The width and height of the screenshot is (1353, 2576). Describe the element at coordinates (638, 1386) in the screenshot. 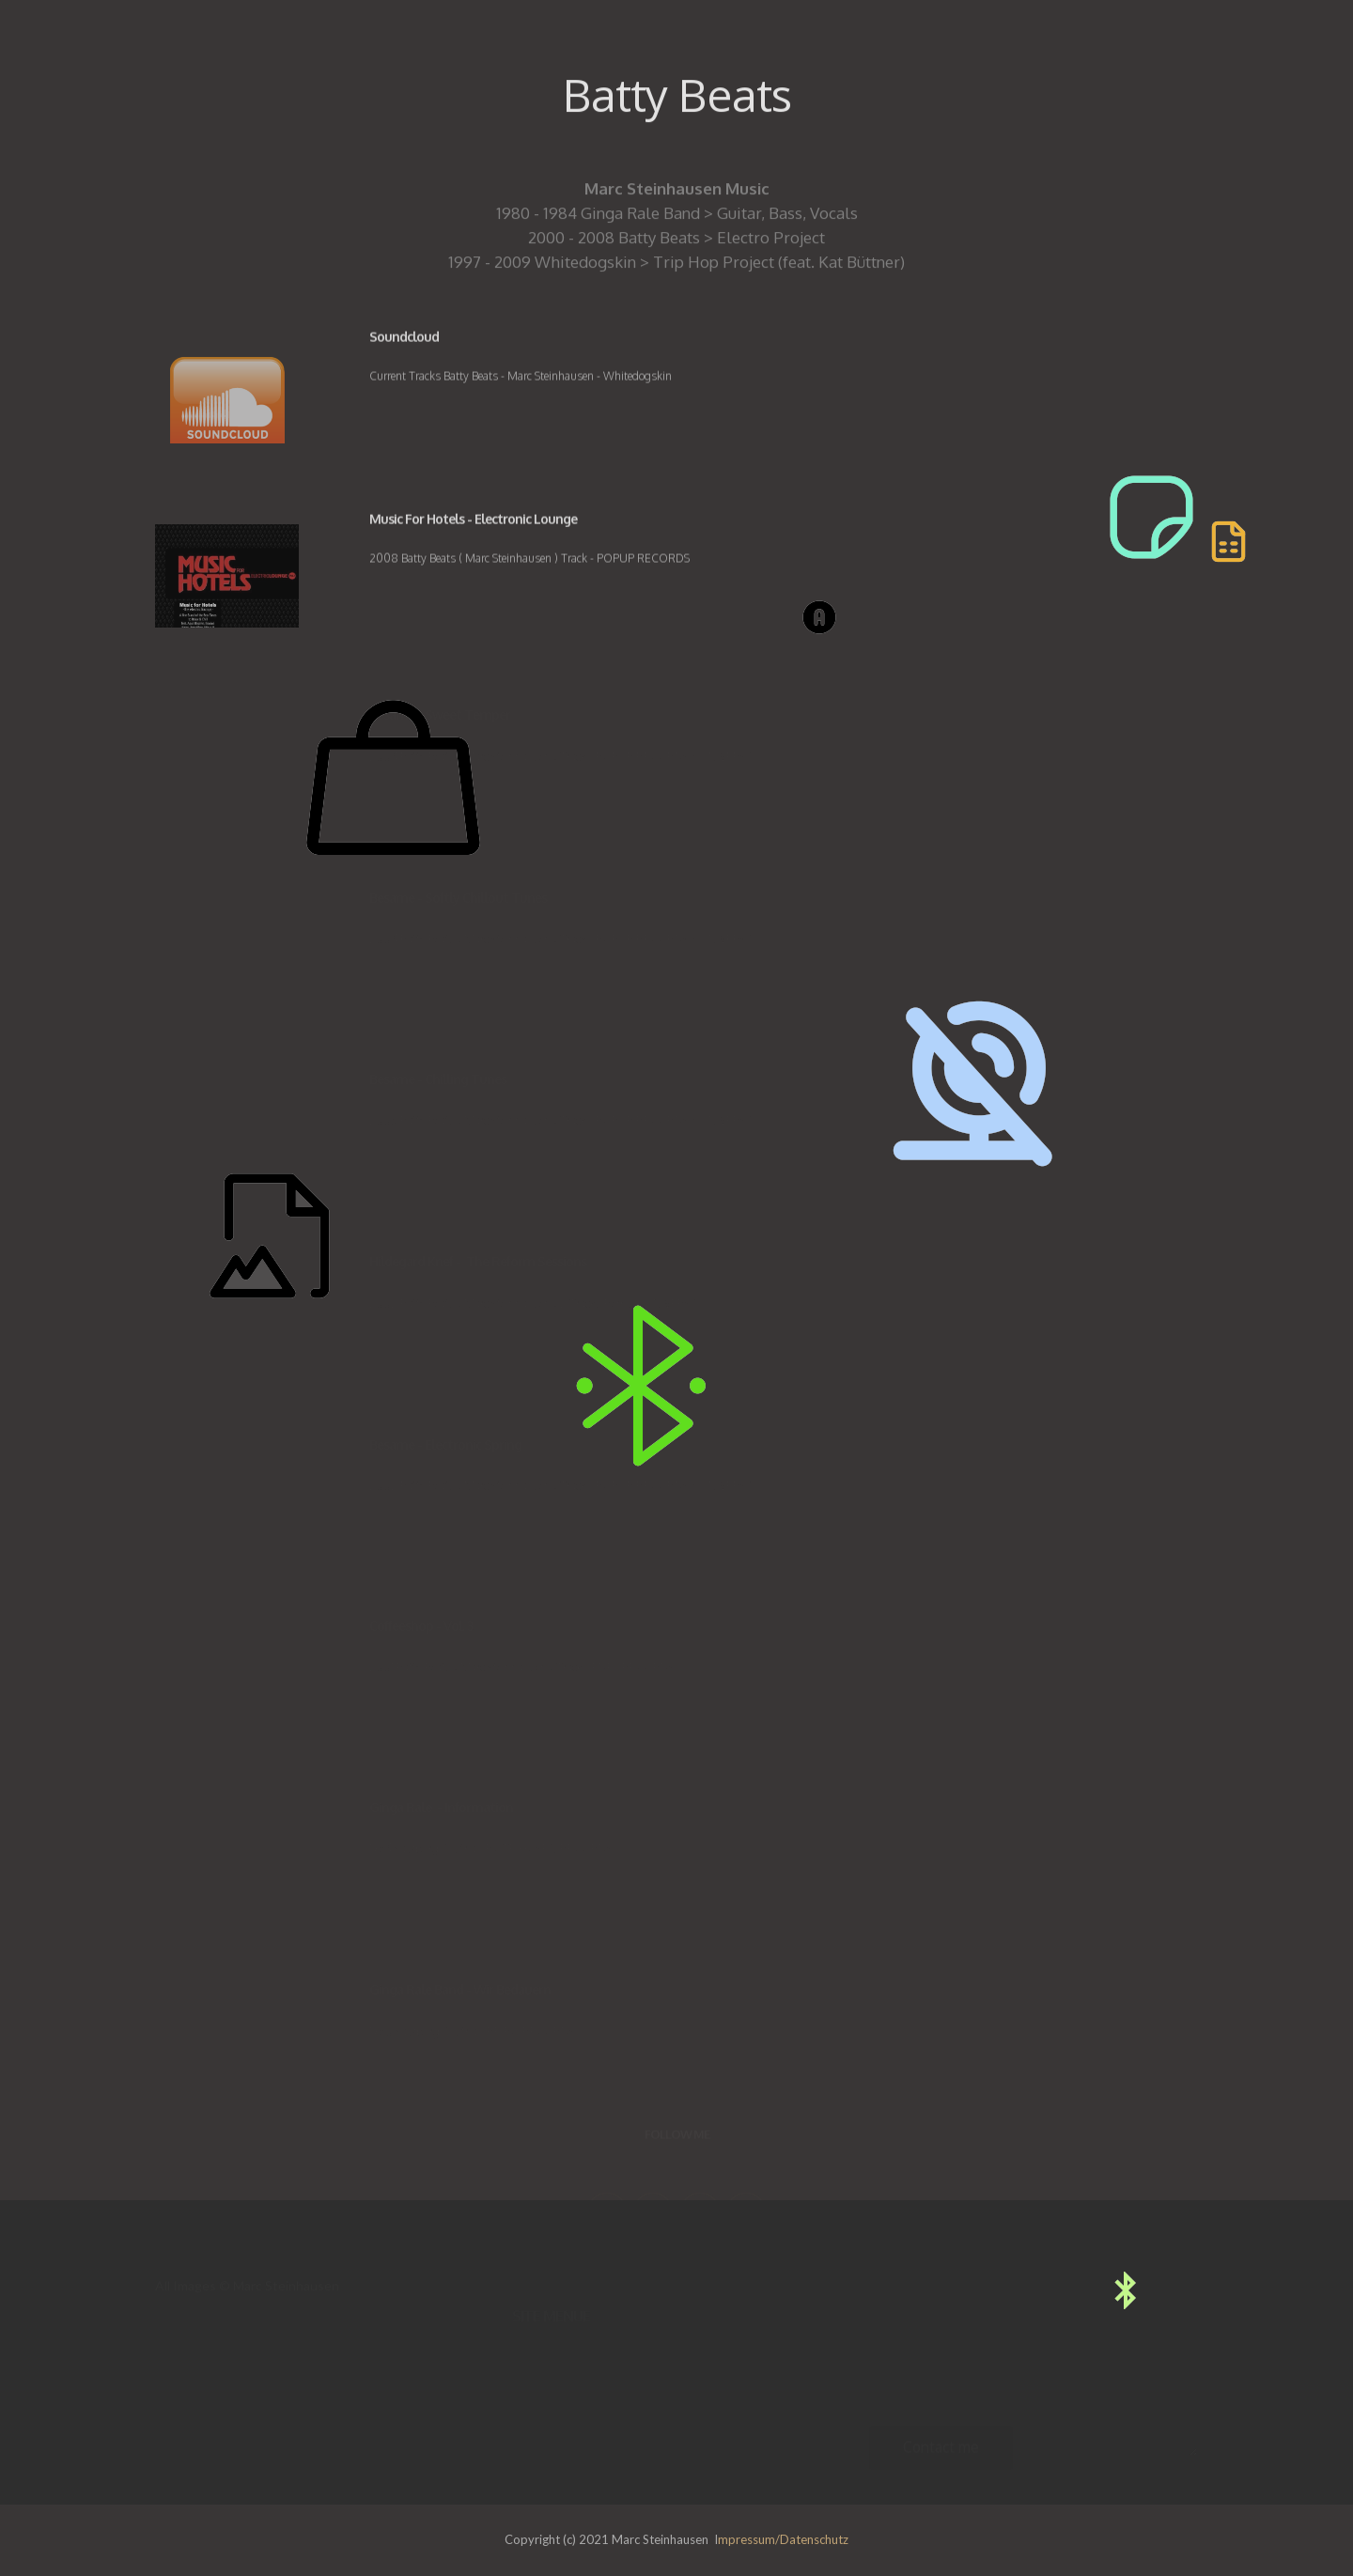

I see `indicates an active bluetooth connection` at that location.